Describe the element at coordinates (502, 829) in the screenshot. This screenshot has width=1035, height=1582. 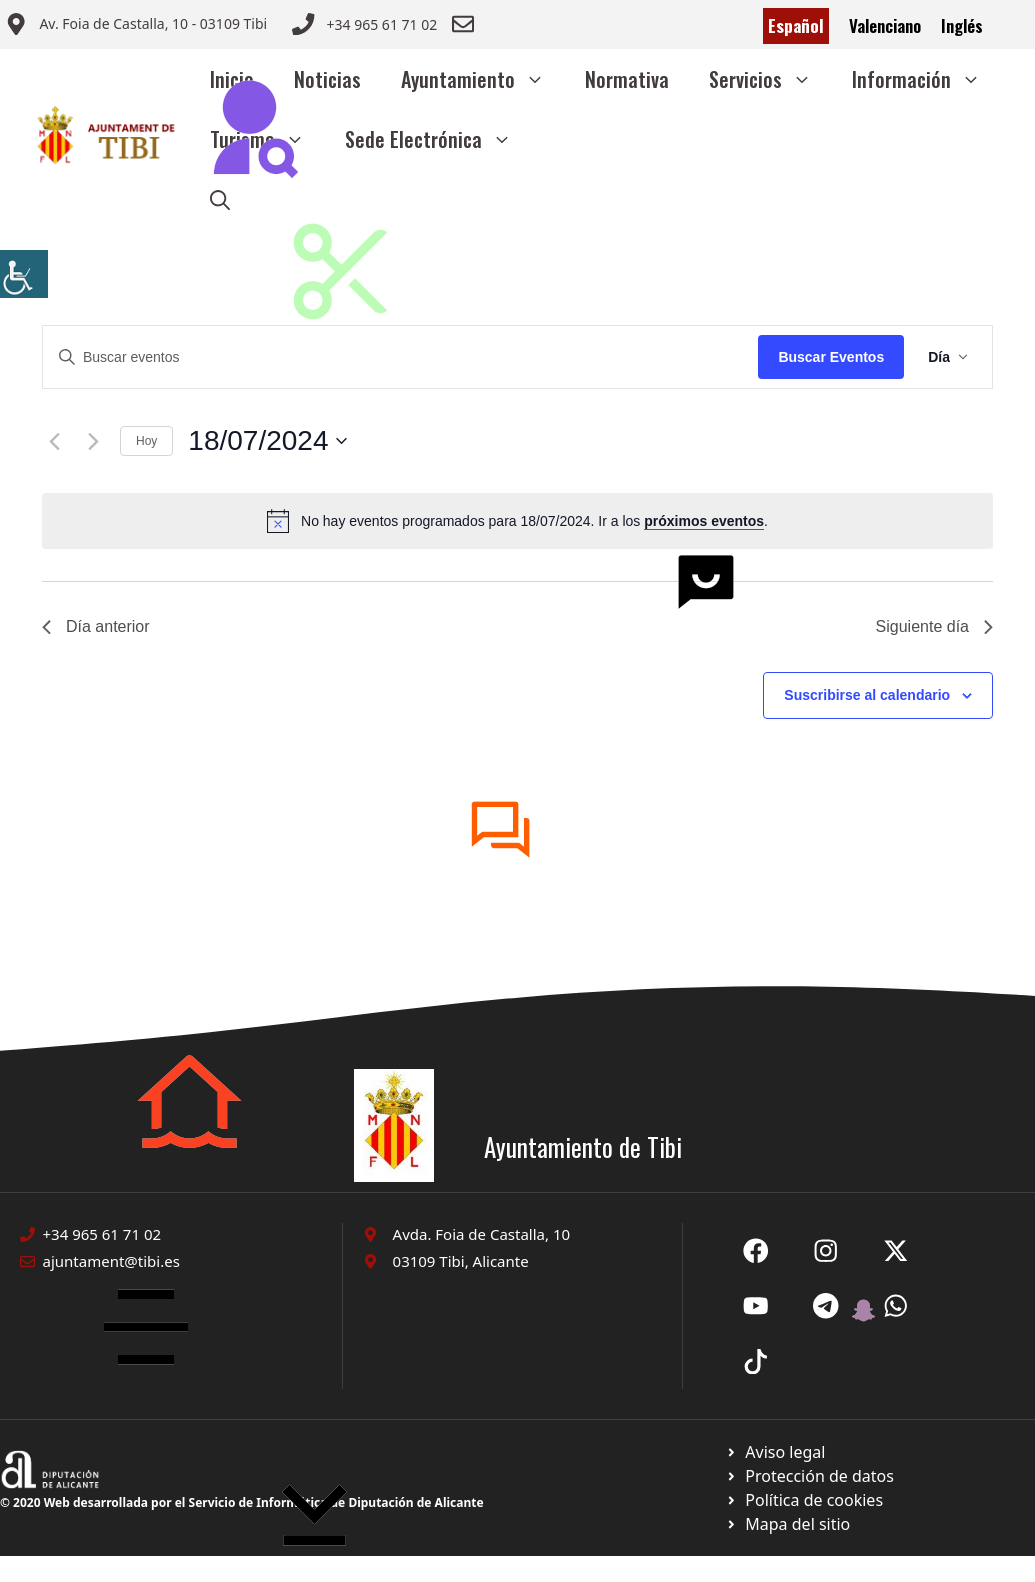
I see `open chat or messaging feature` at that location.